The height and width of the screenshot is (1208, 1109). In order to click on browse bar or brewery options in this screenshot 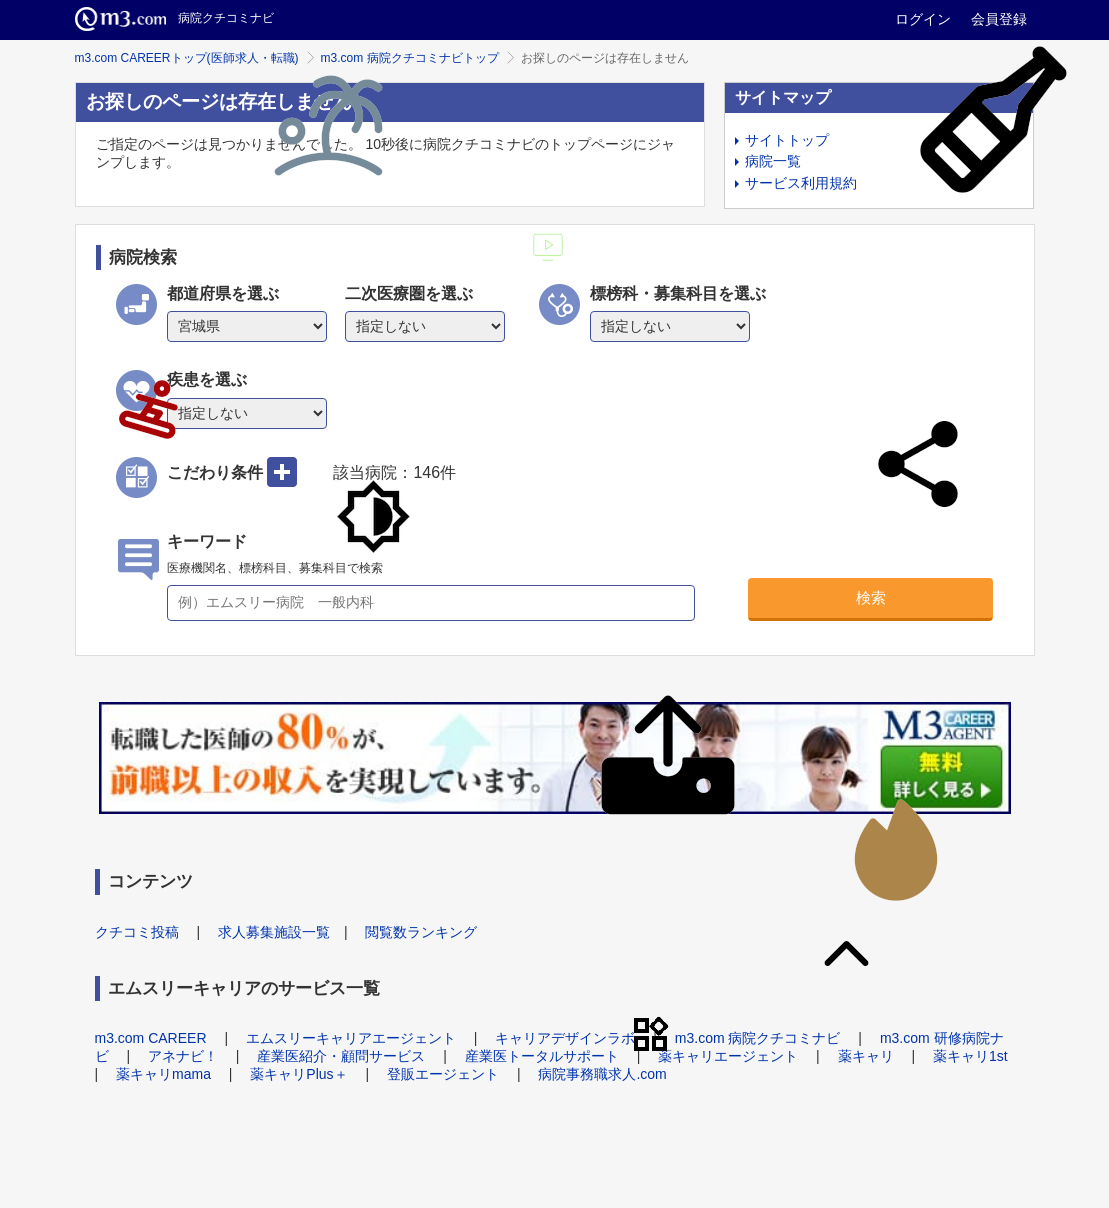, I will do `click(991, 122)`.